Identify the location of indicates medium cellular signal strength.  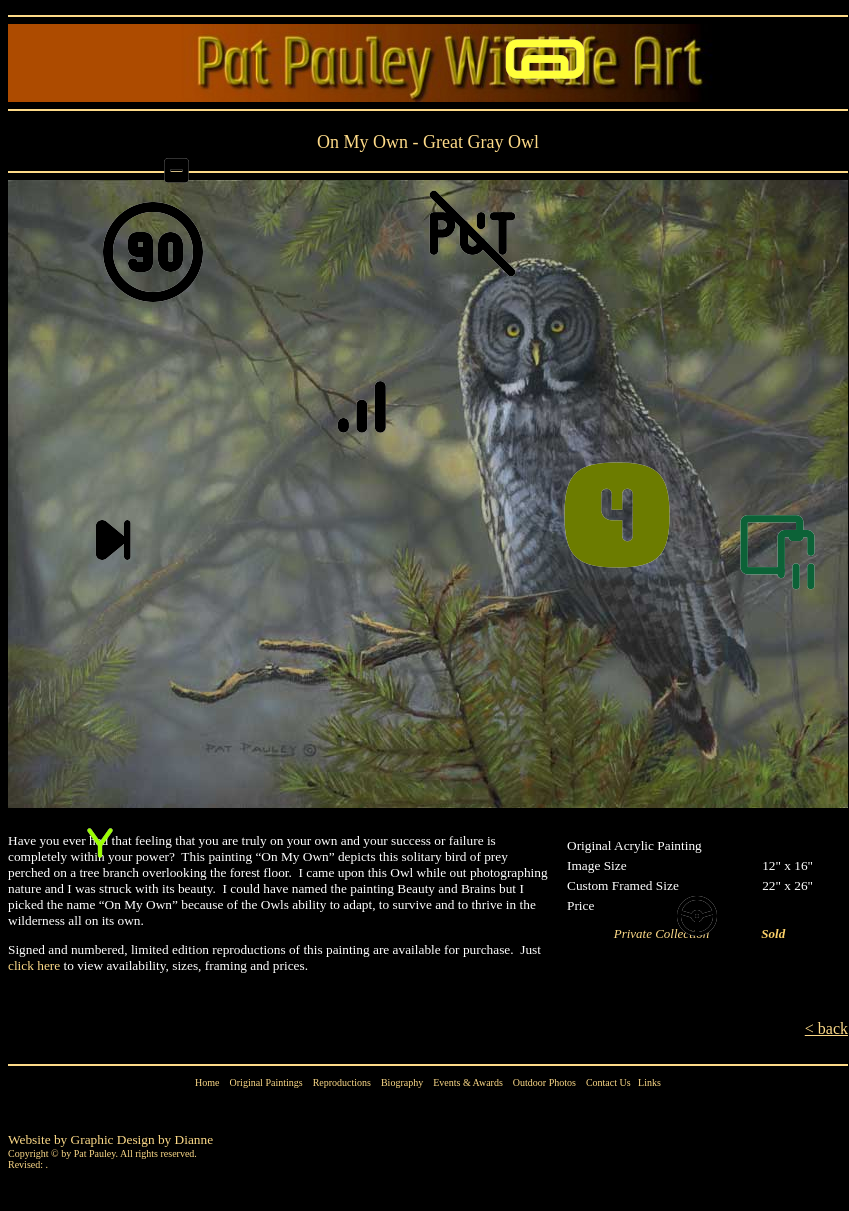
(384, 394).